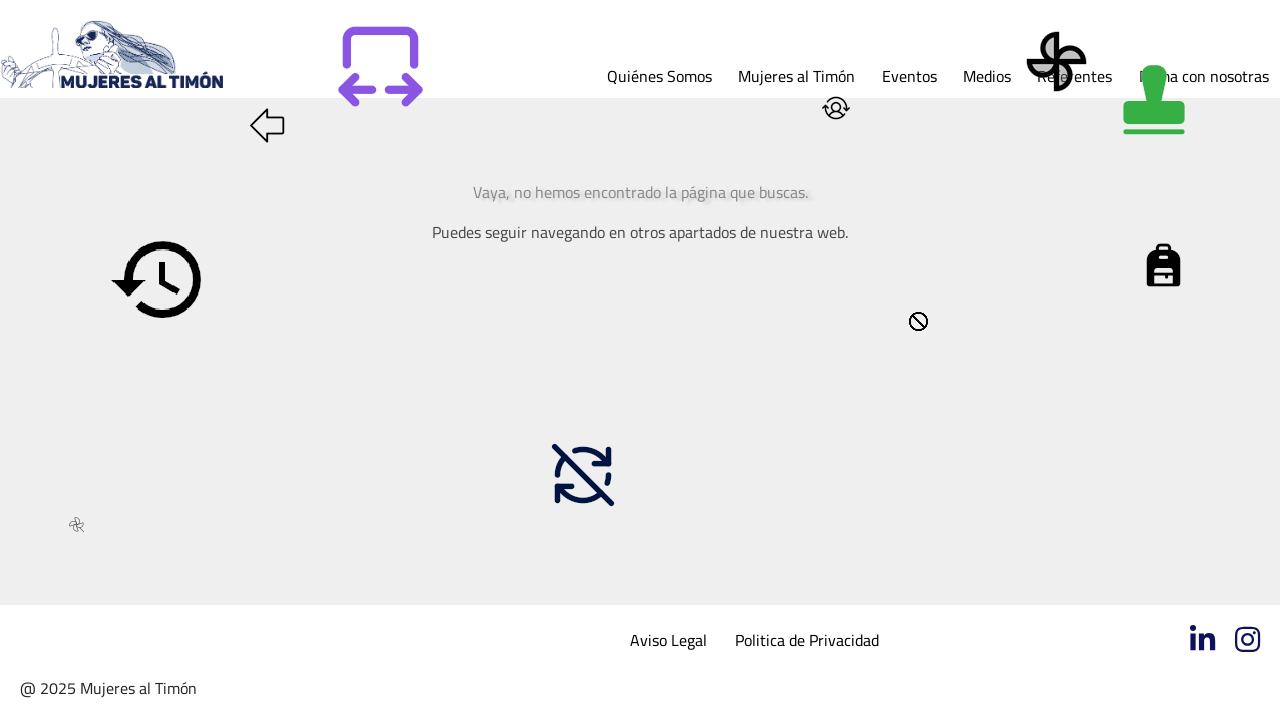 This screenshot has width=1280, height=720. What do you see at coordinates (380, 64) in the screenshot?
I see `auto-fit content to available width` at bounding box center [380, 64].